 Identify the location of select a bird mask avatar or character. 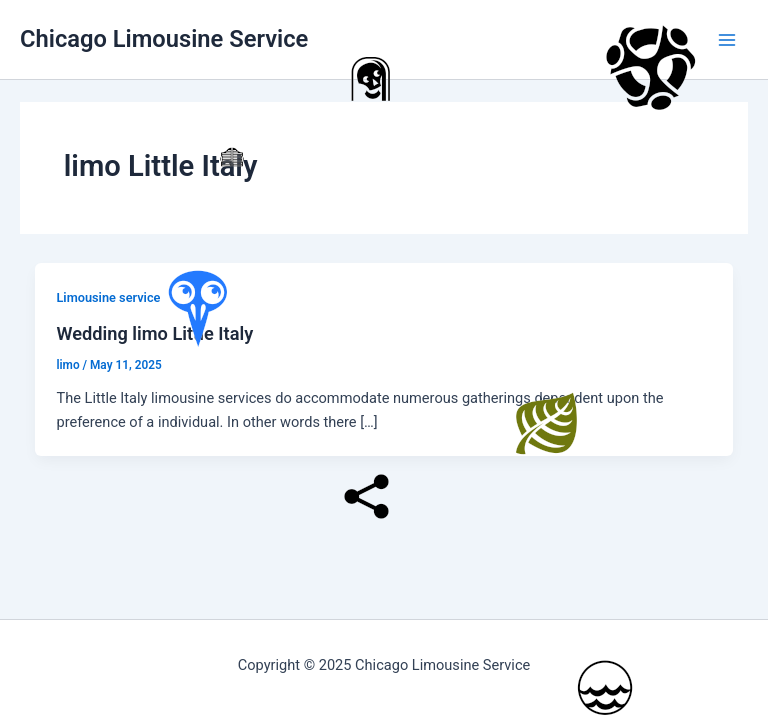
(198, 308).